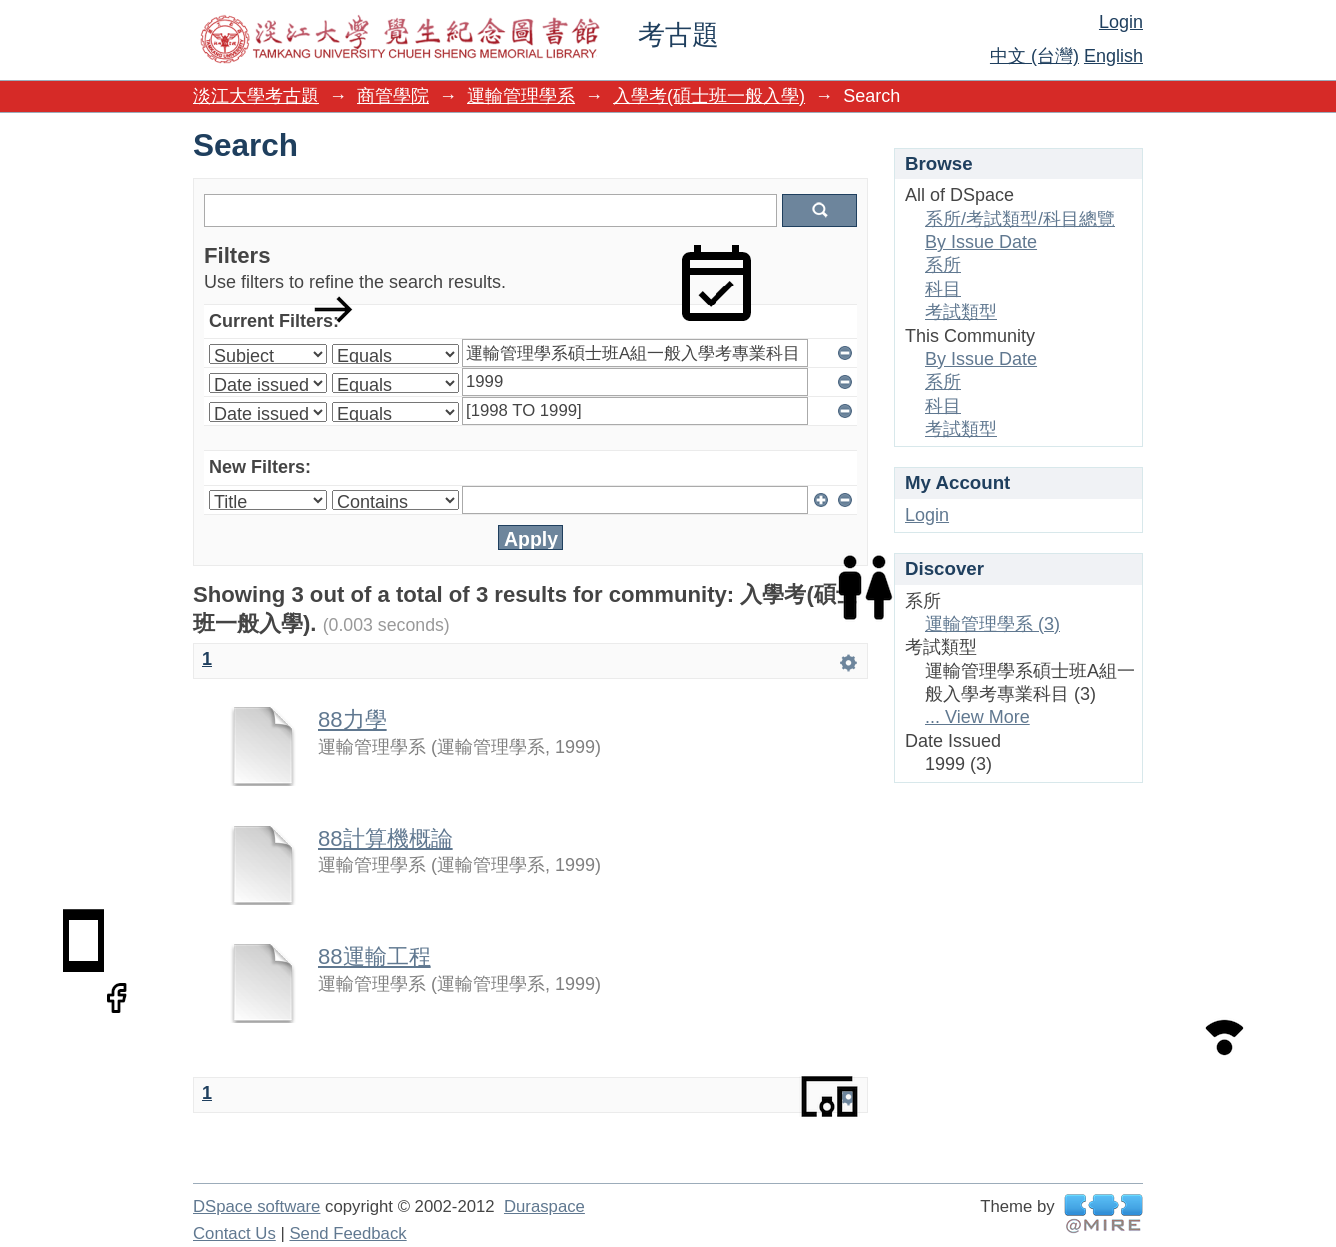 This screenshot has width=1336, height=1247. Describe the element at coordinates (83, 940) in the screenshot. I see `indicates mobile device or smartphone view` at that location.